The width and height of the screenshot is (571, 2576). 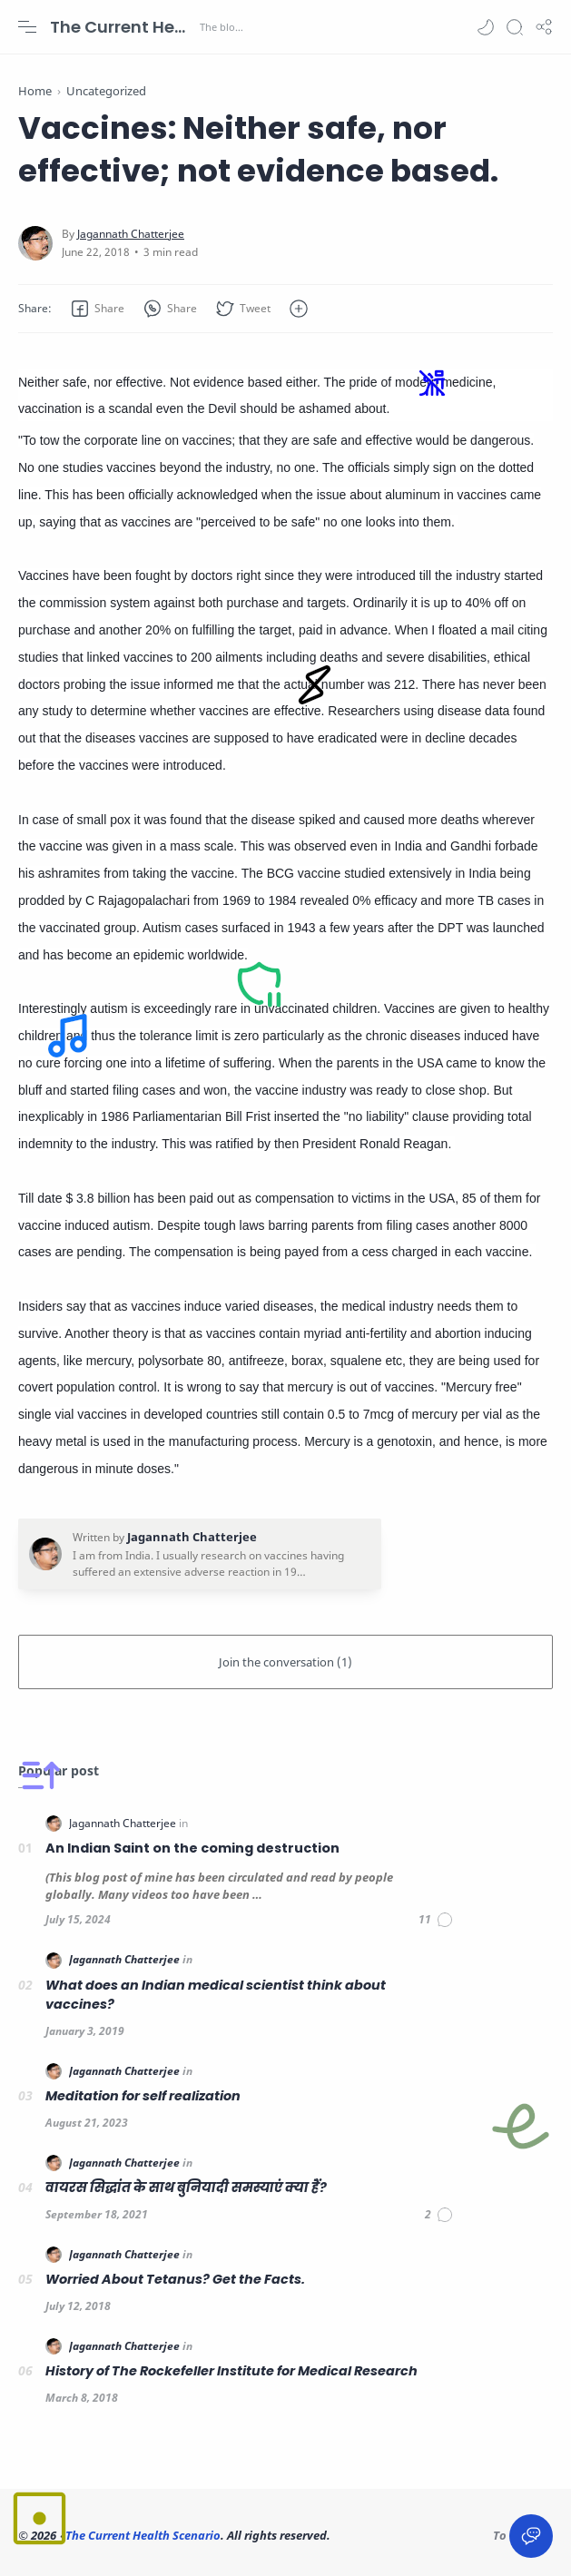 I want to click on rollercoaster ride unavailable or closed, so click(x=432, y=383).